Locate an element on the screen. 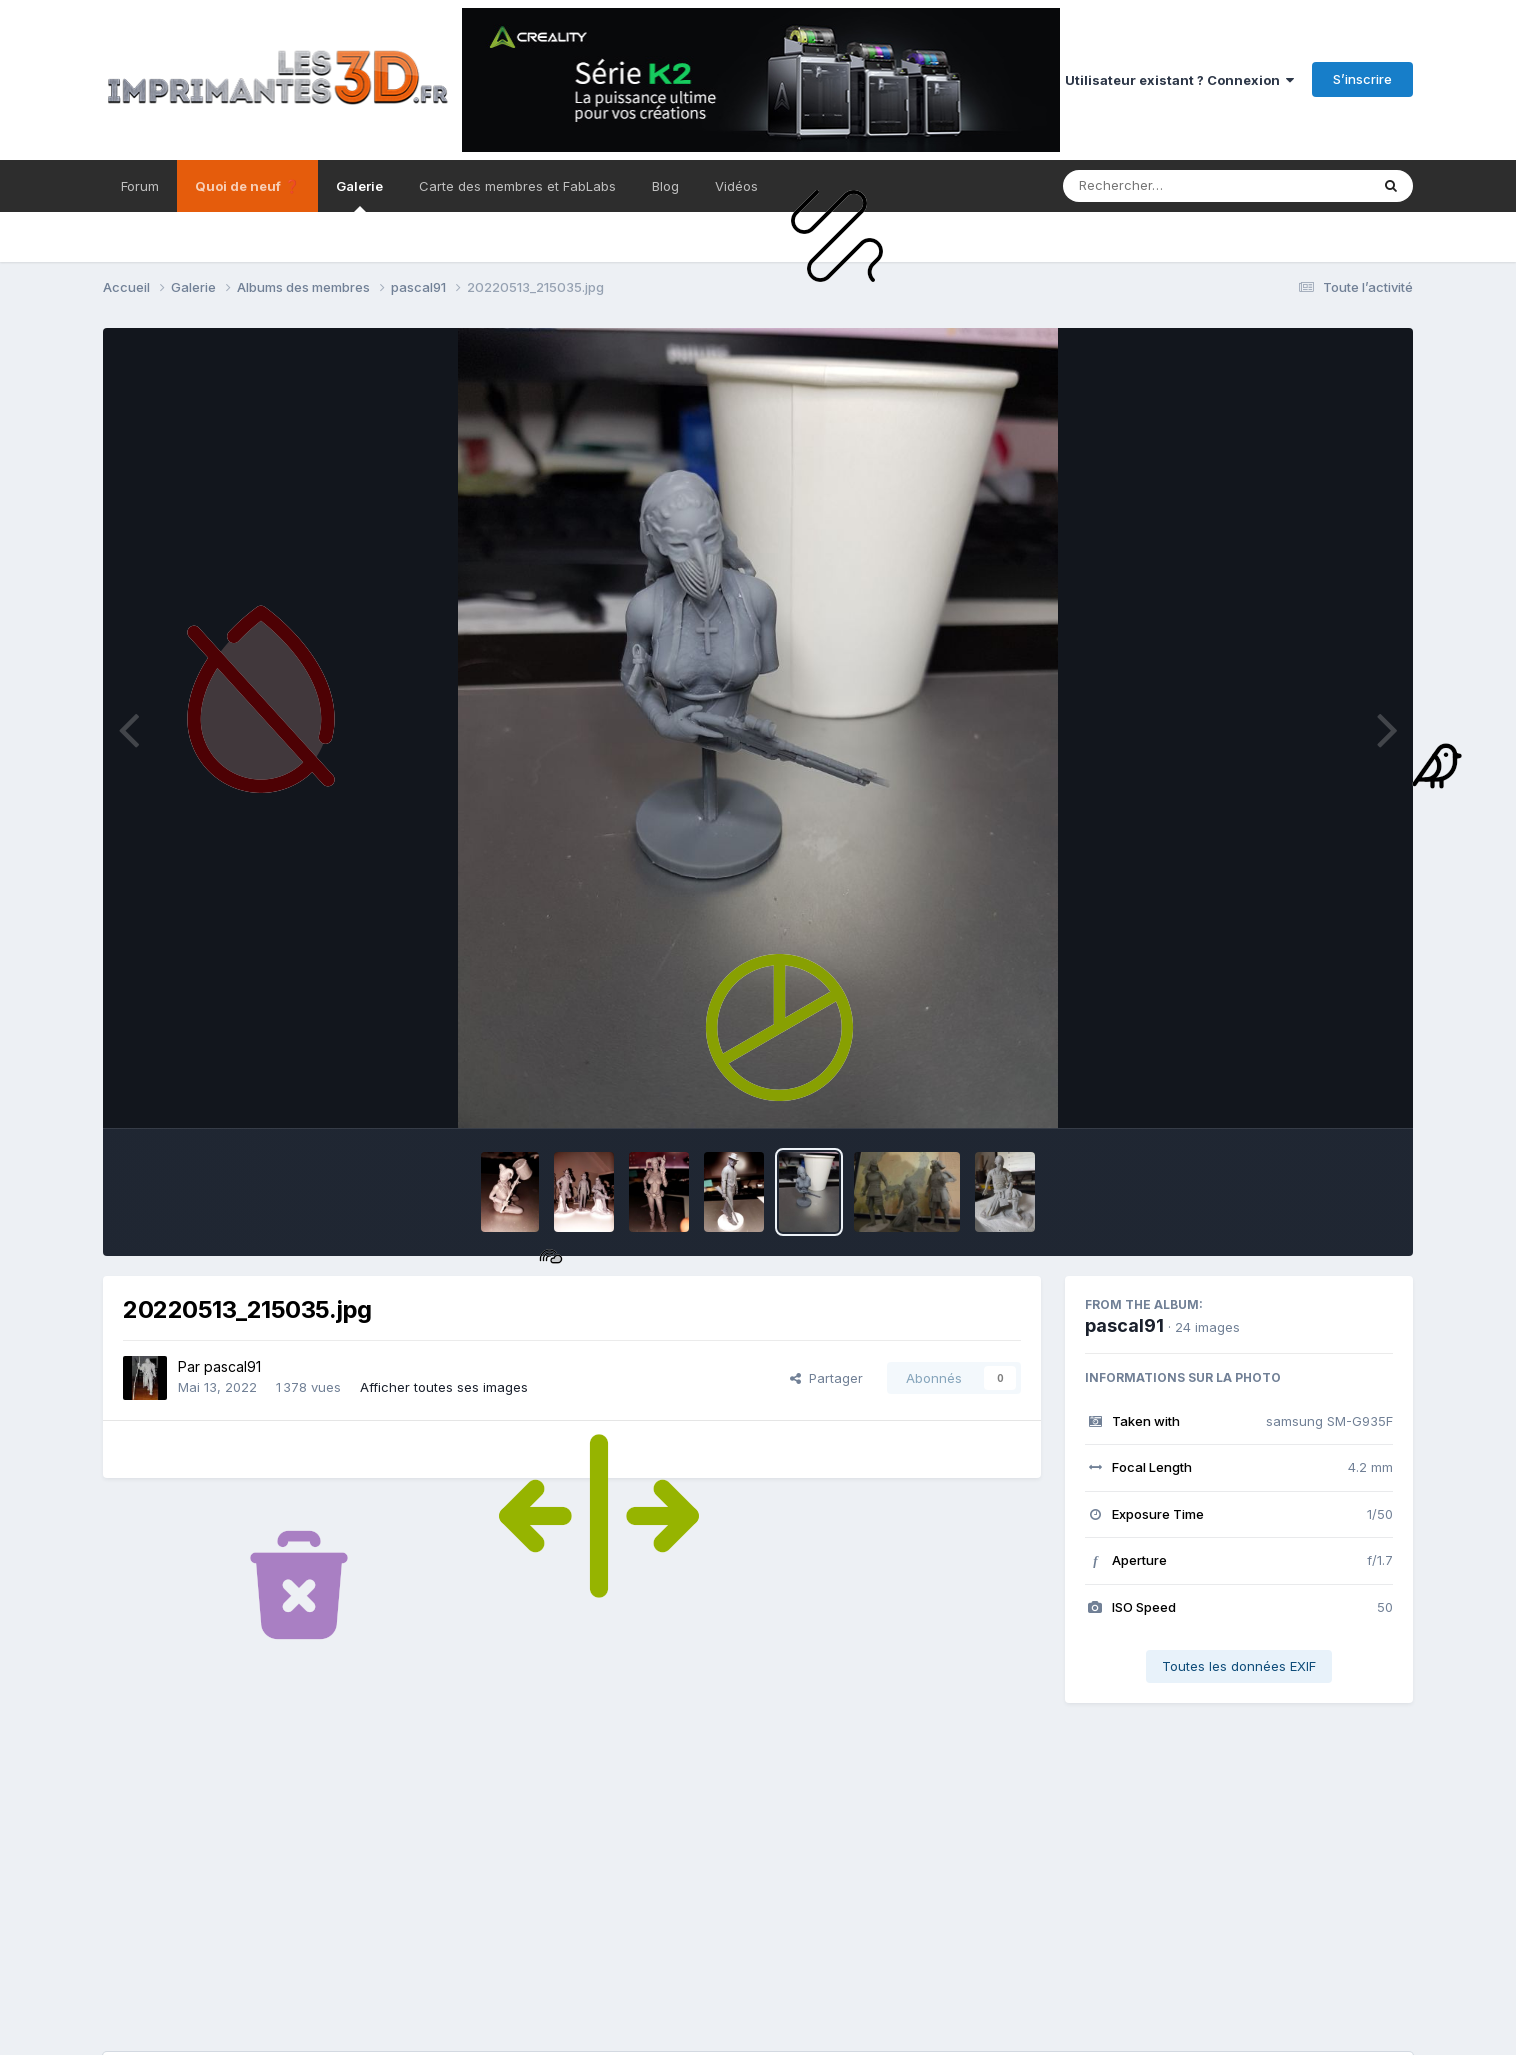  disable water or liquid detection is located at coordinates (261, 706).